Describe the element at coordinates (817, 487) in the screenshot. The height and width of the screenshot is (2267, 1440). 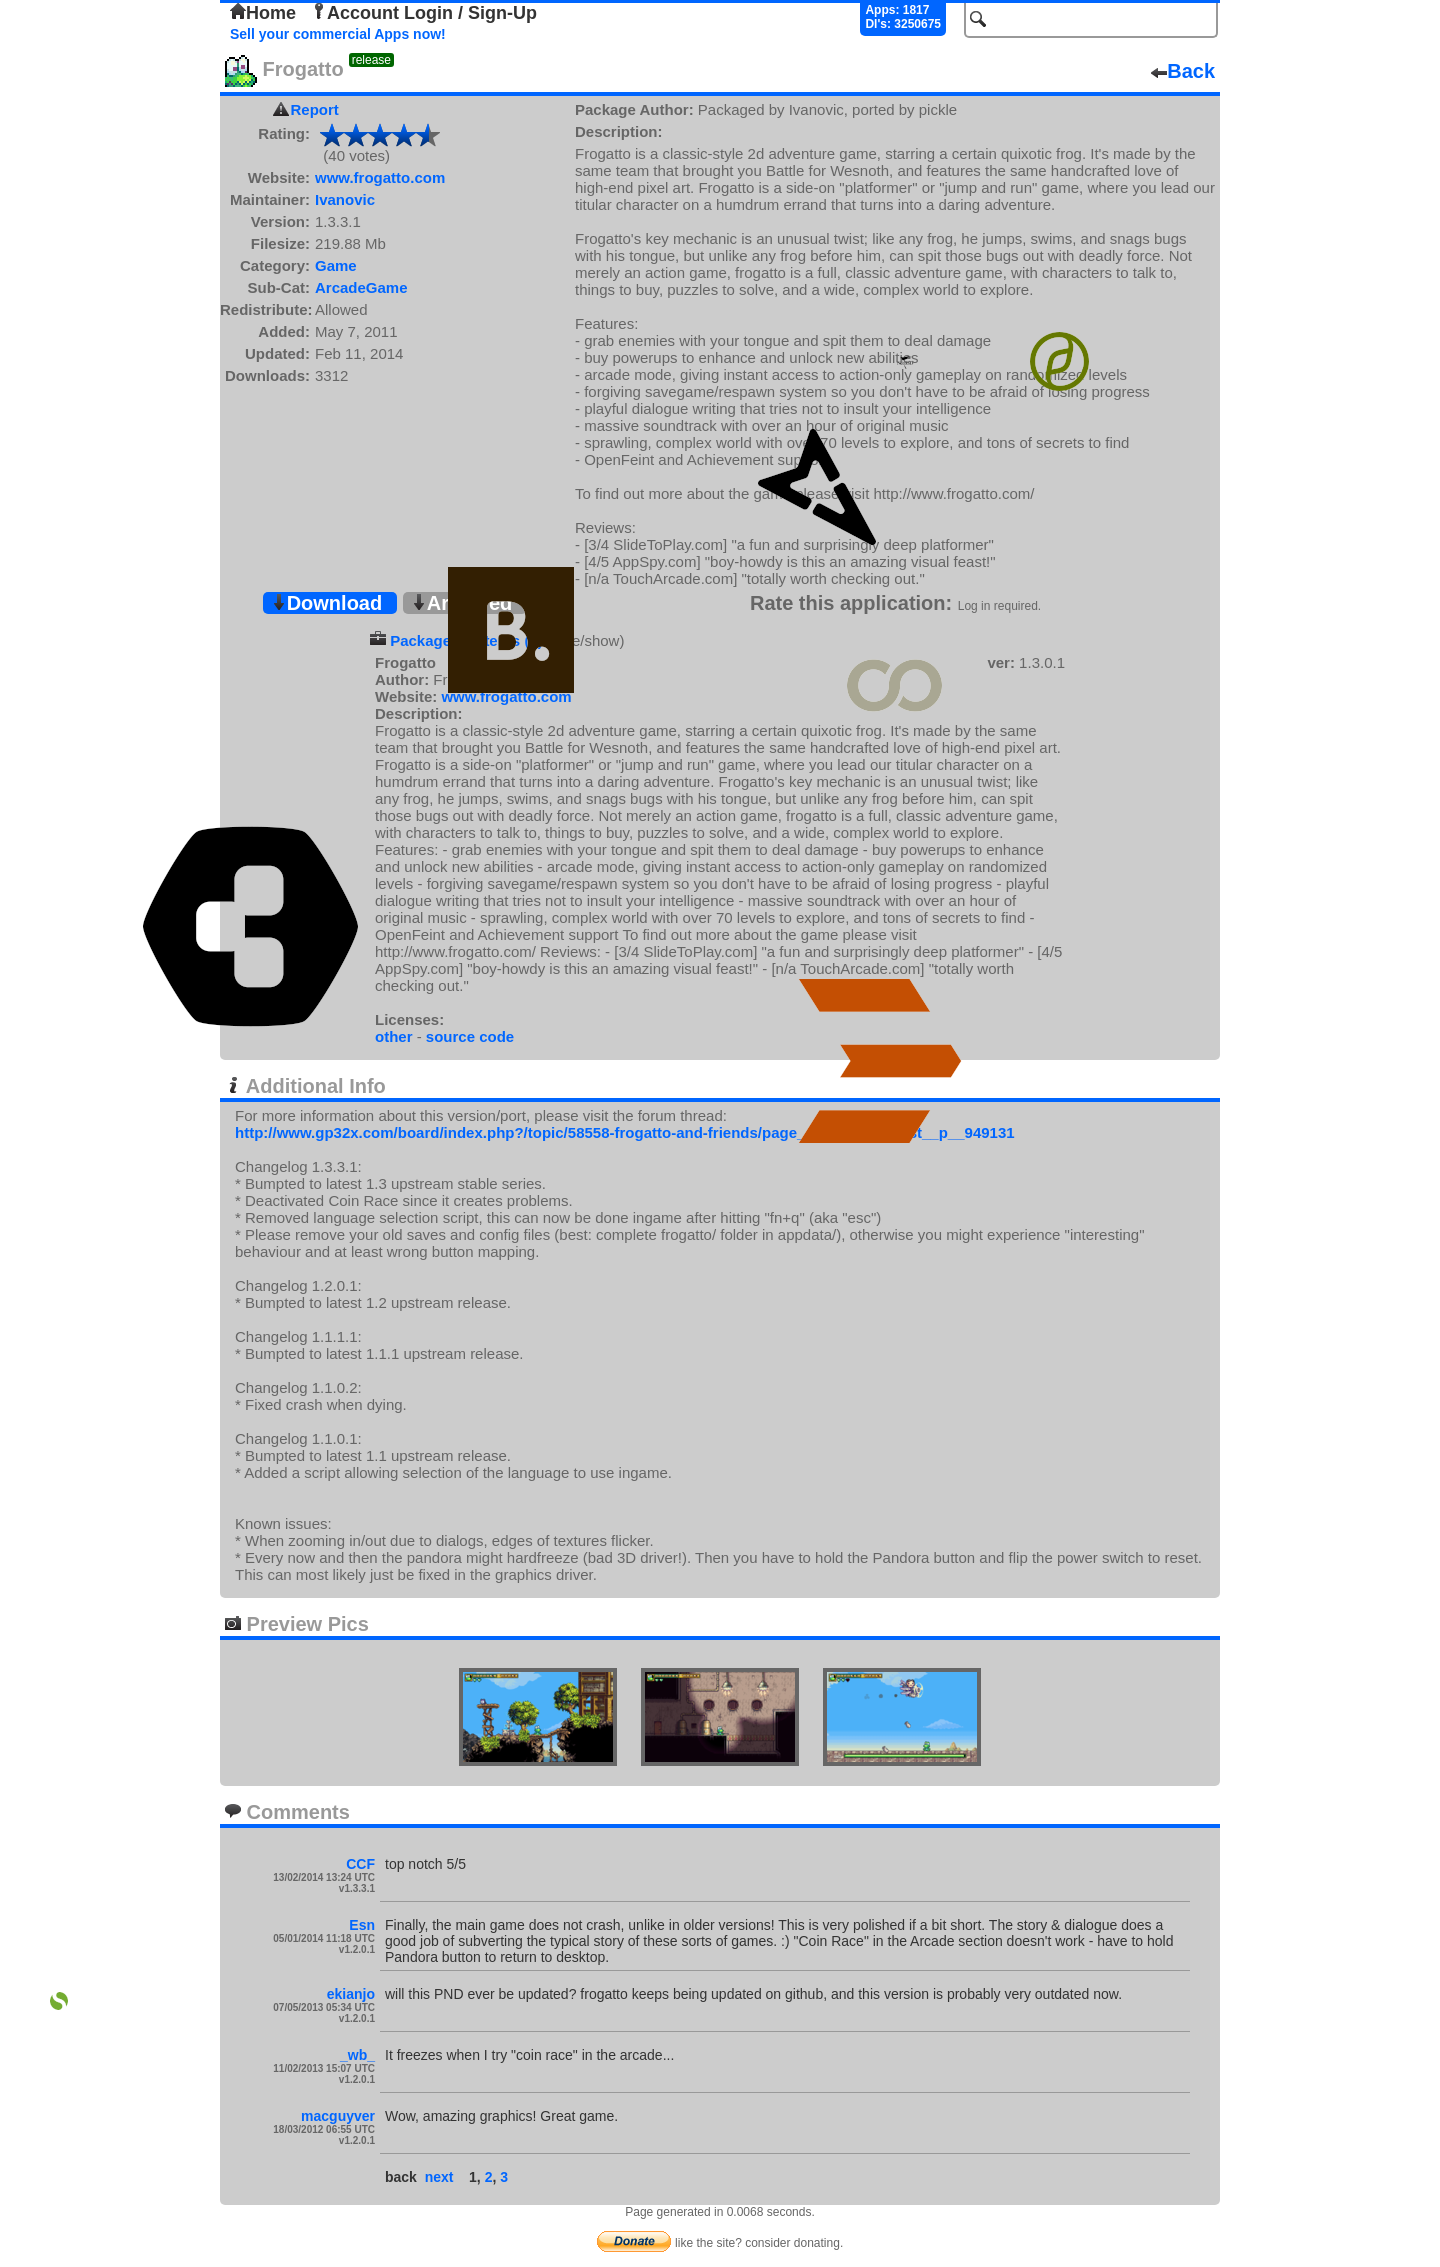
I see `open mapillary street-level imagery app` at that location.